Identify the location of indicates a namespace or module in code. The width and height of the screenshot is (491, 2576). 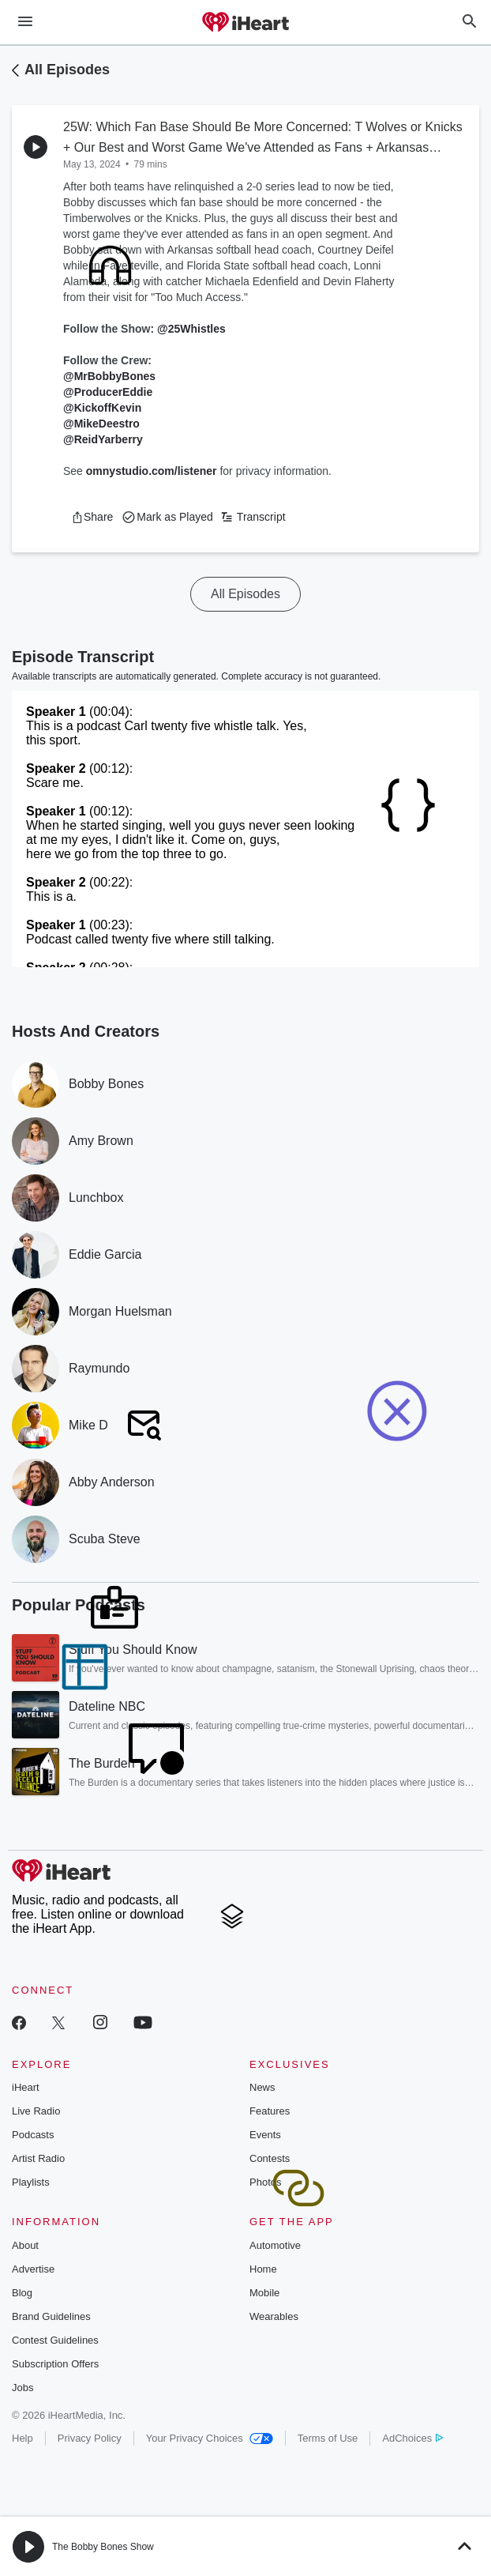
(408, 805).